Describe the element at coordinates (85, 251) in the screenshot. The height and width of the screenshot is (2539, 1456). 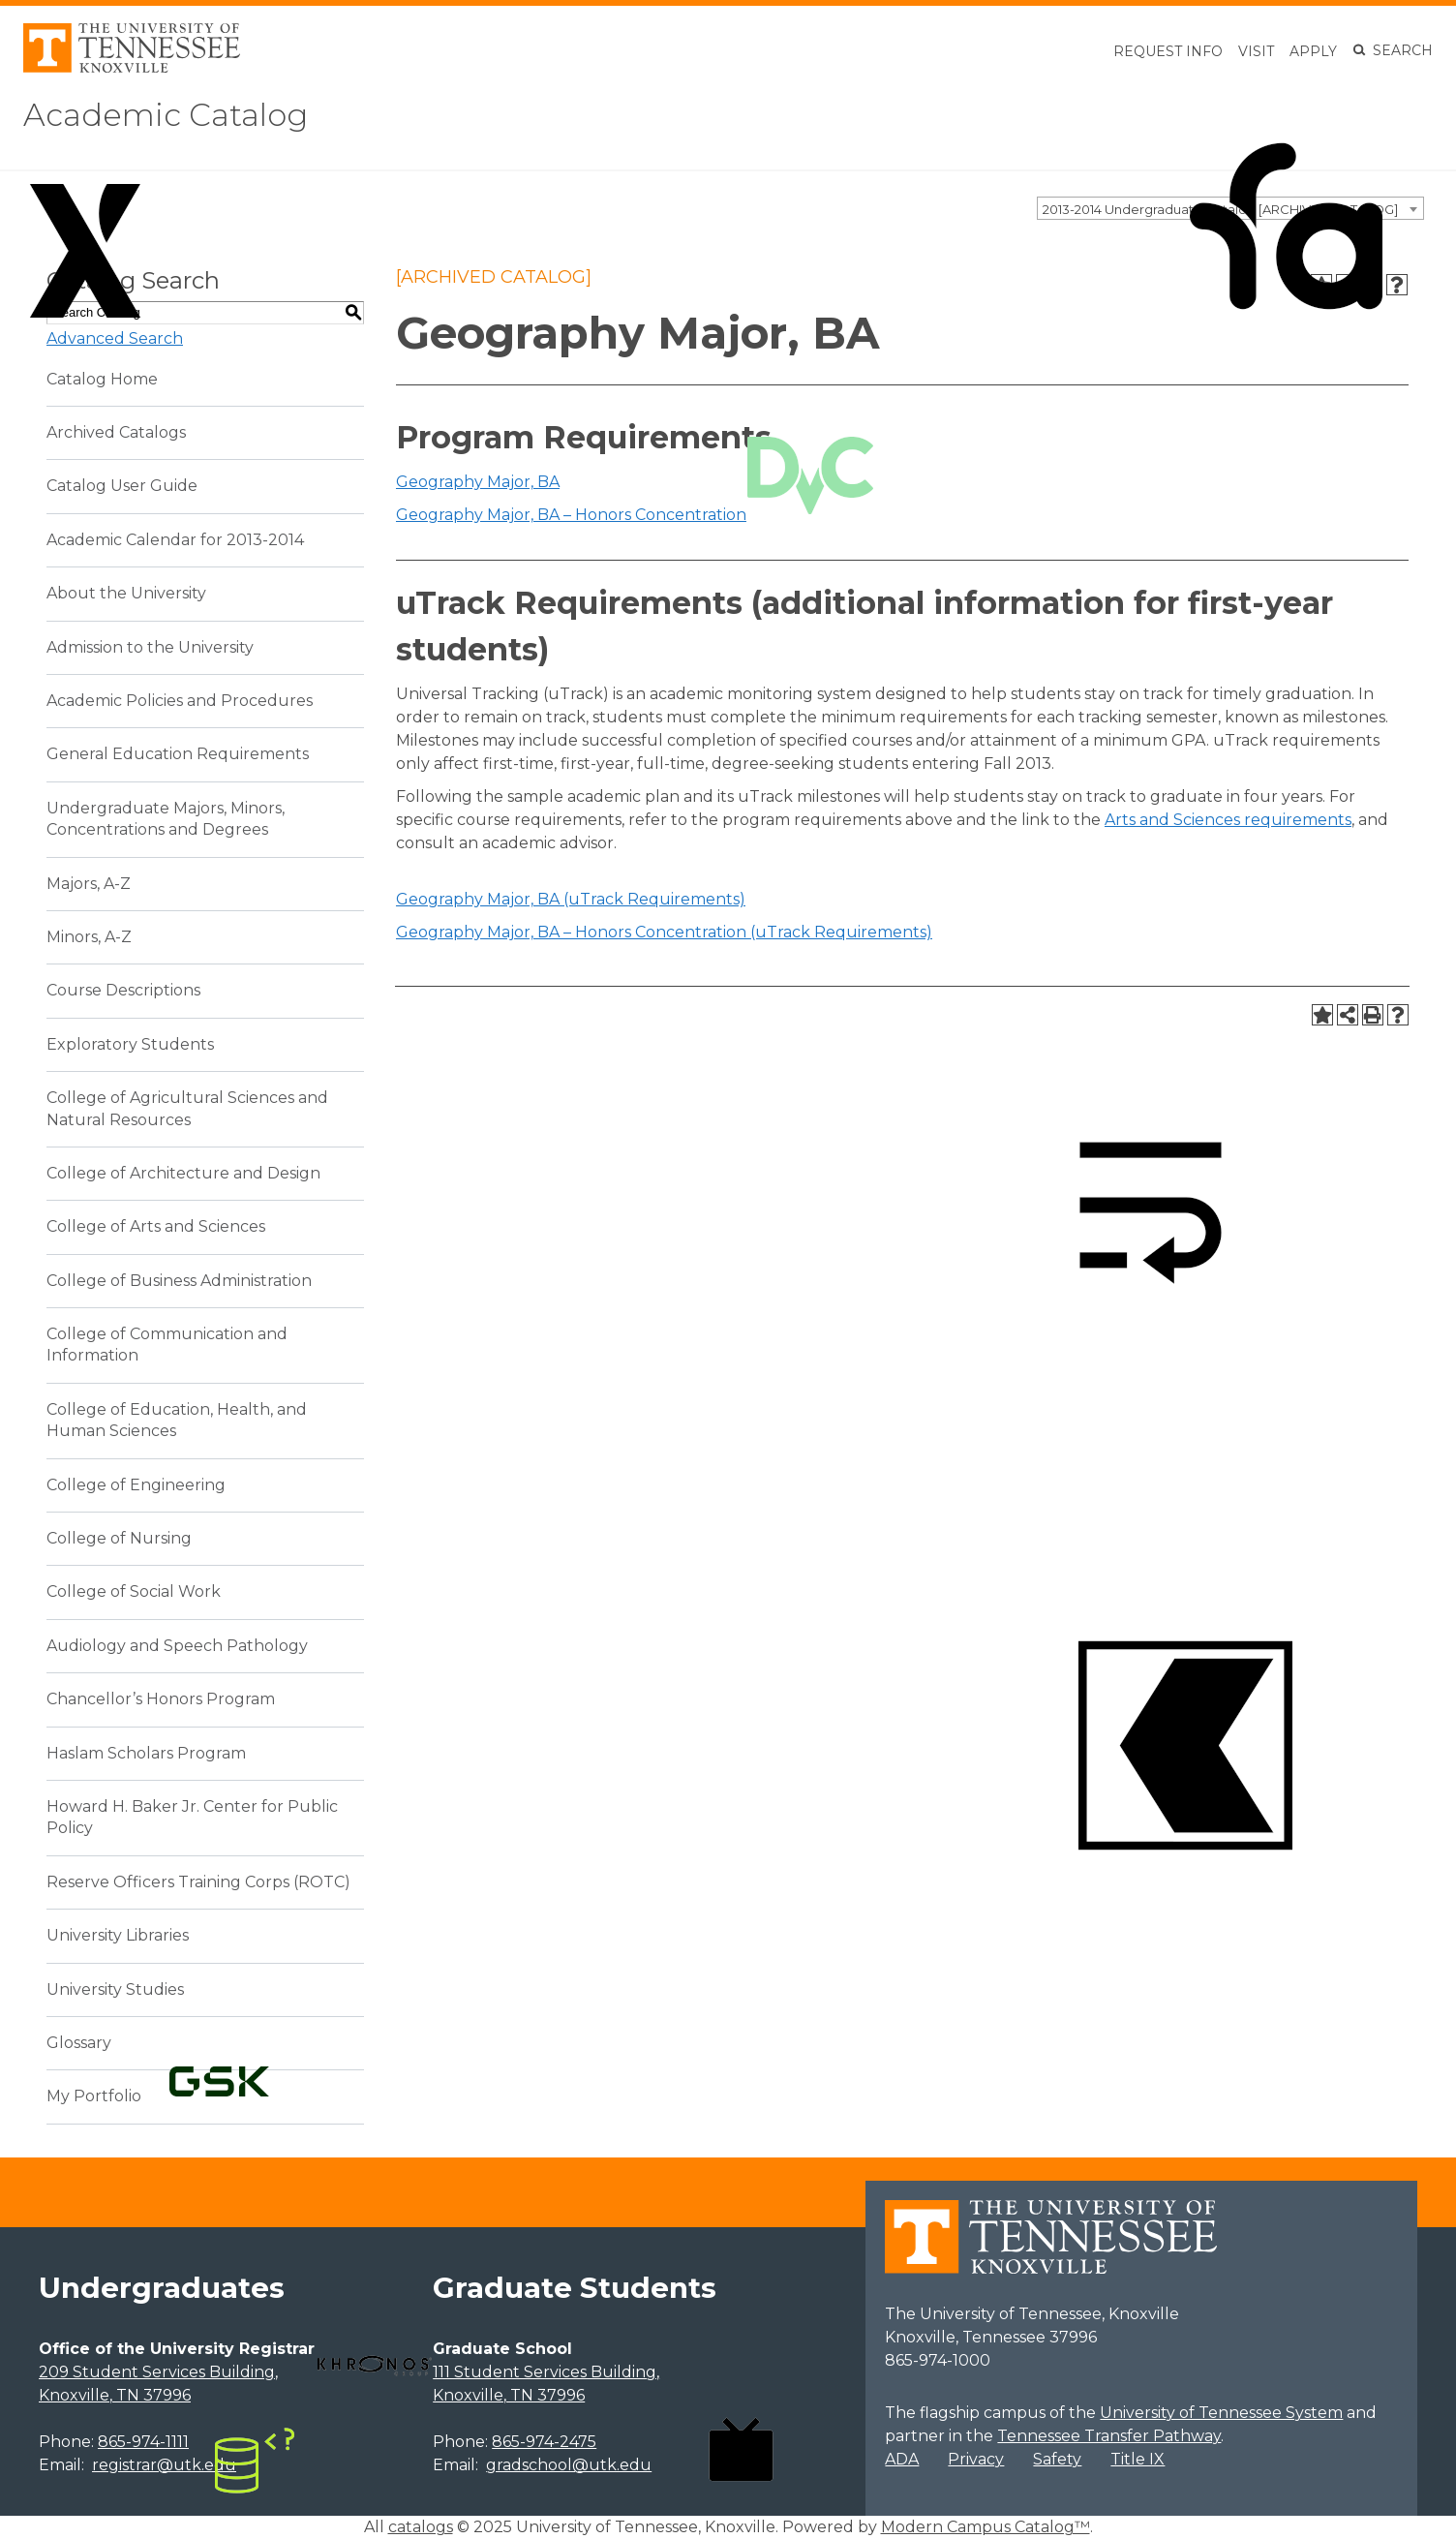
I see `xstate library logo` at that location.